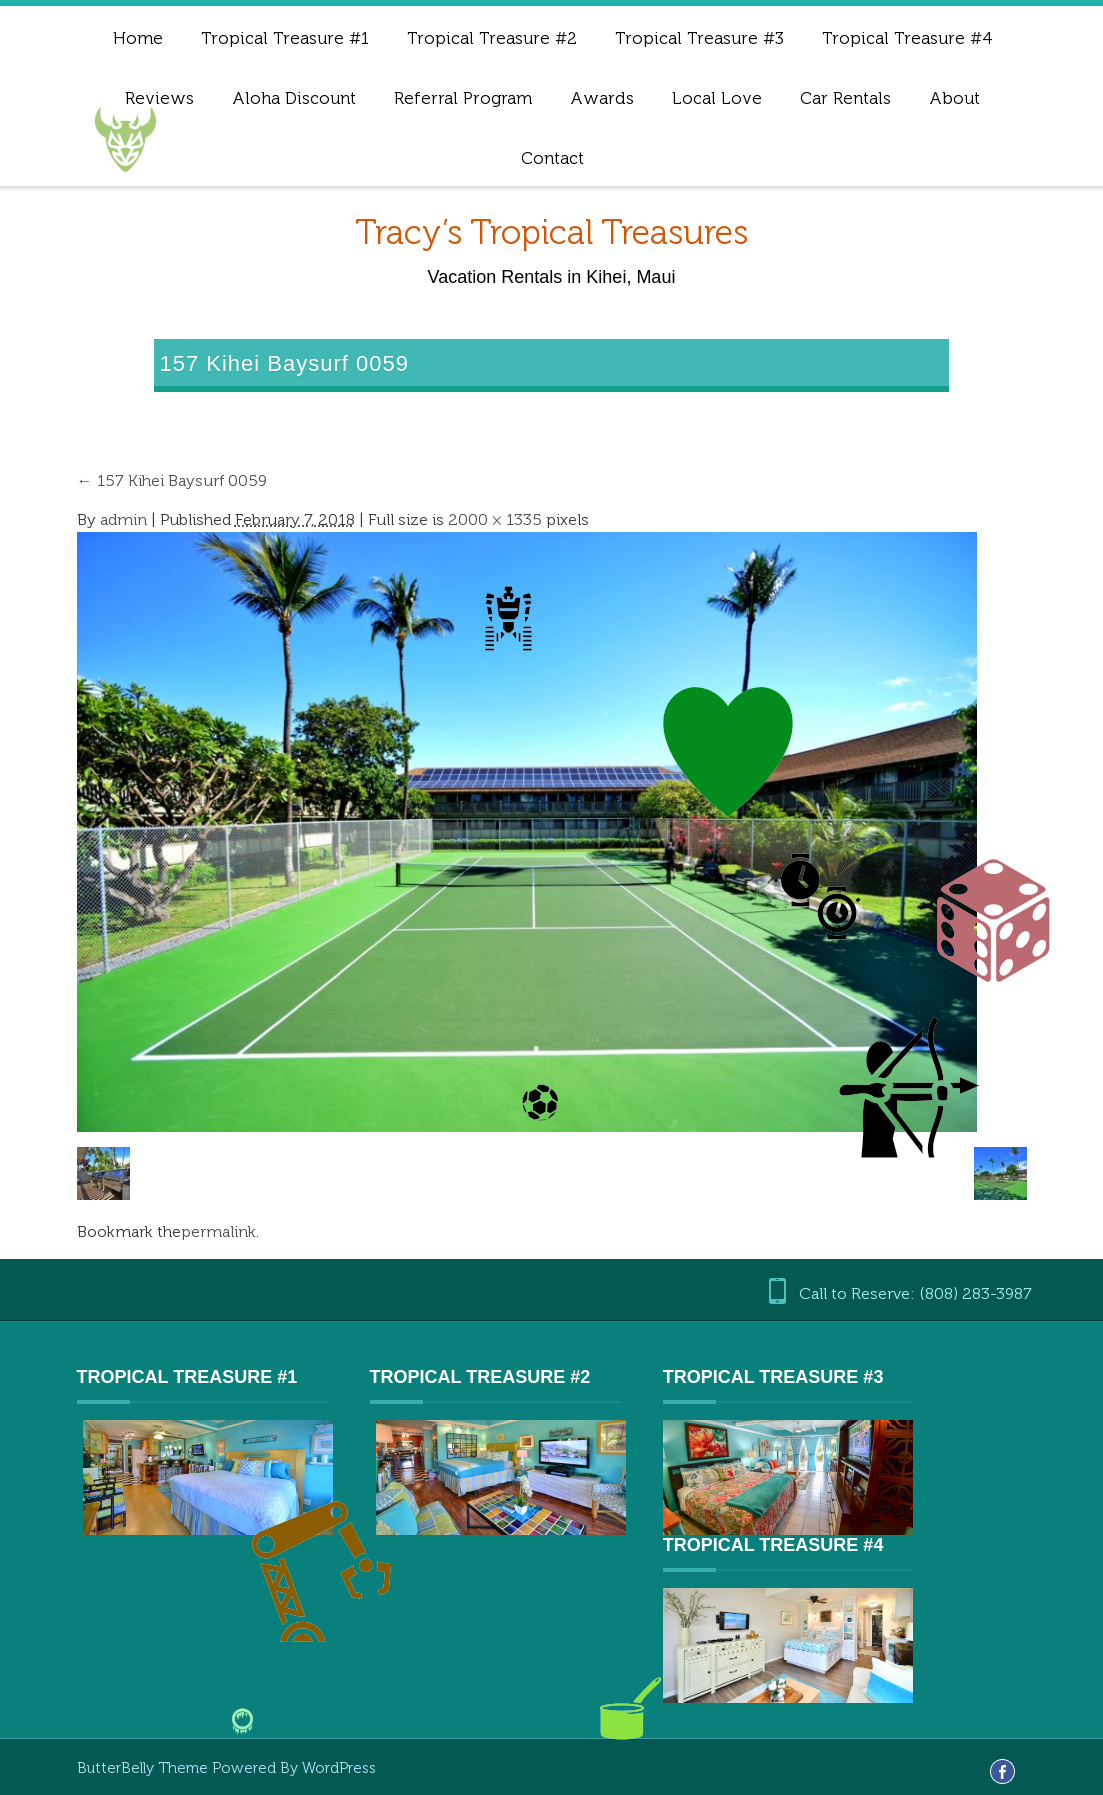  Describe the element at coordinates (242, 1721) in the screenshot. I see `equip a frost ring item` at that location.